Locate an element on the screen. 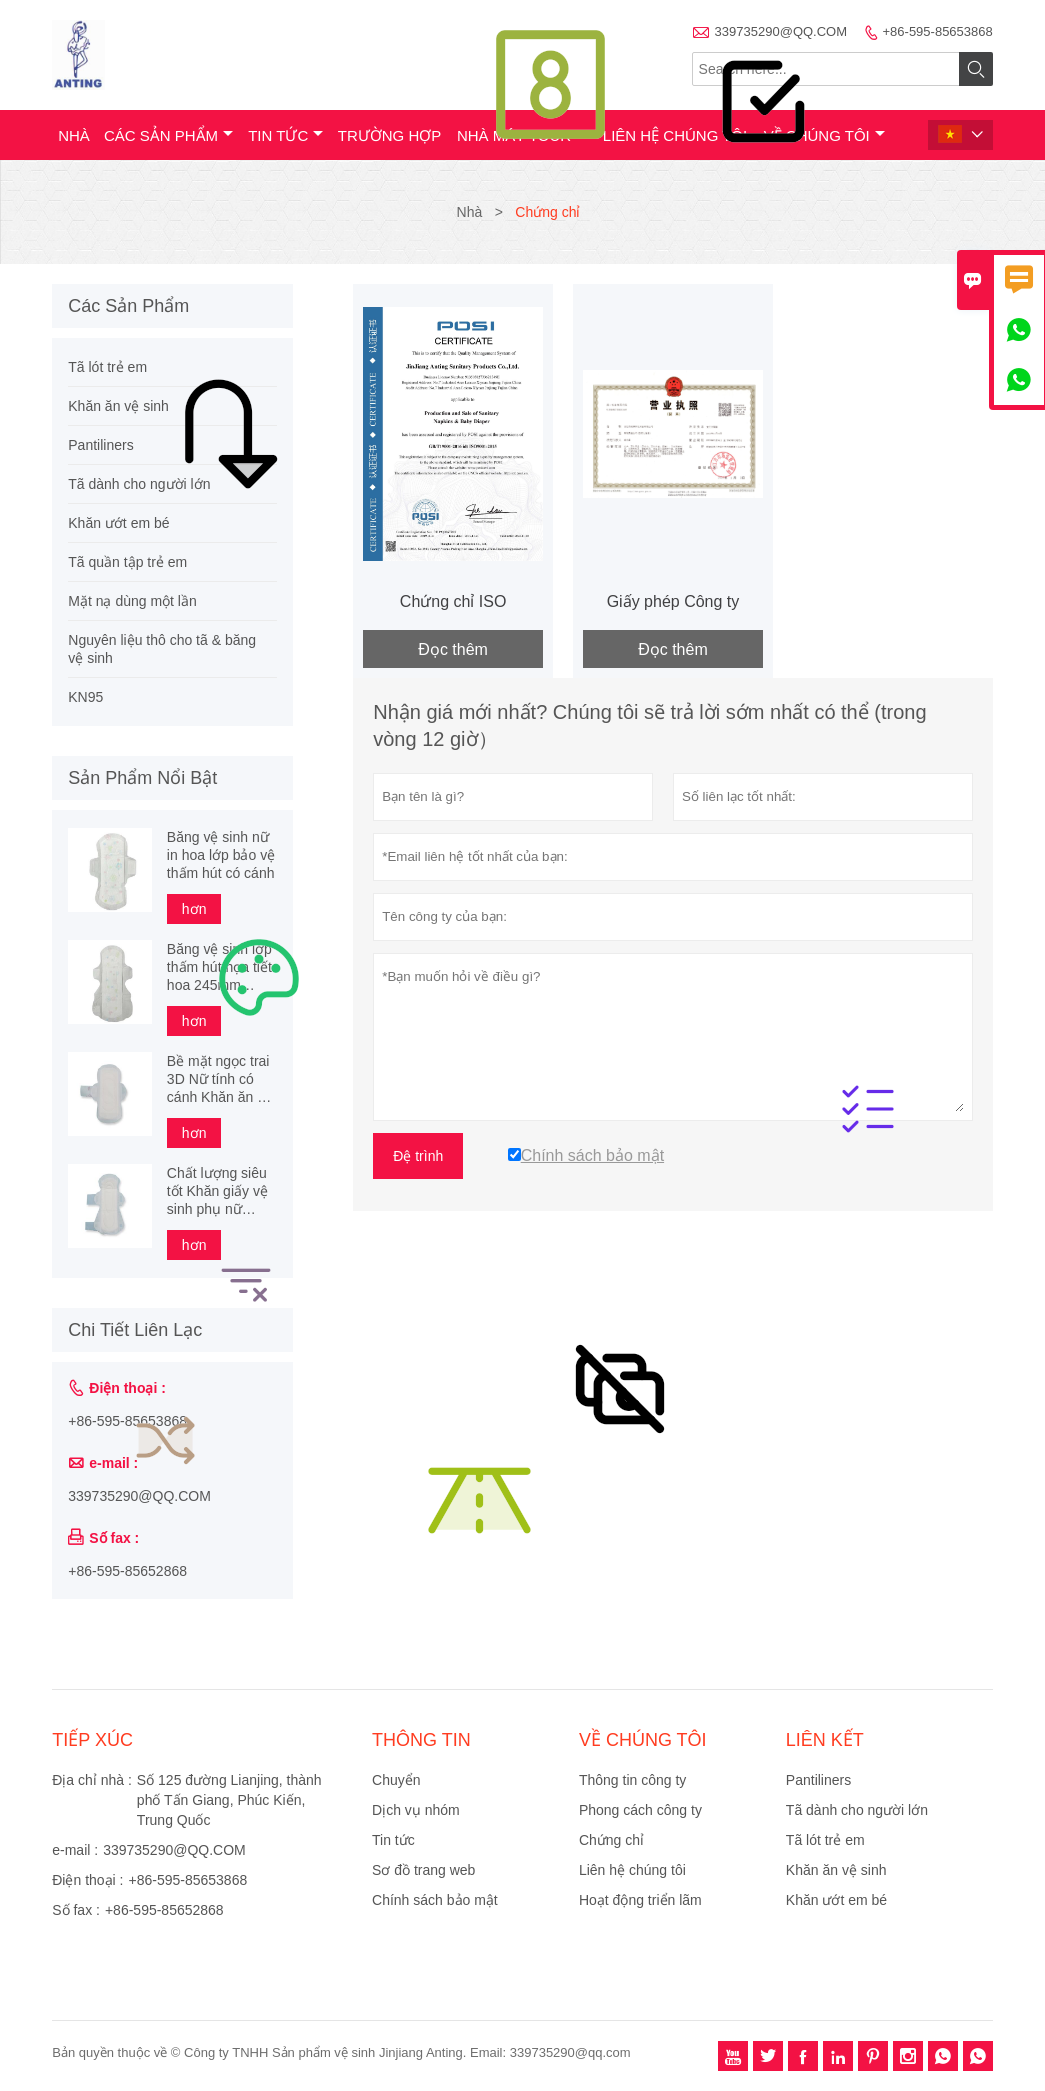  shuffle playlist or queue order is located at coordinates (164, 1440).